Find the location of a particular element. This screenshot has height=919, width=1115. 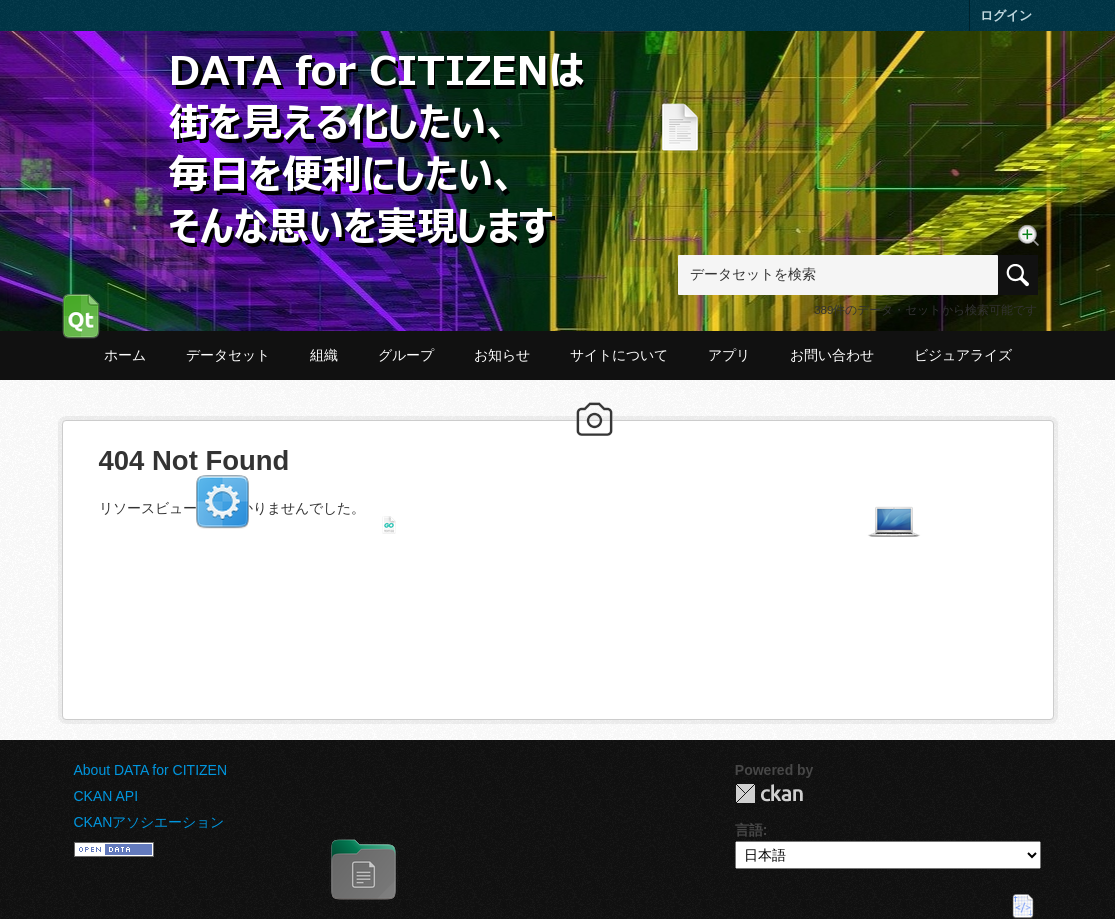

a go programming language source file is located at coordinates (389, 525).